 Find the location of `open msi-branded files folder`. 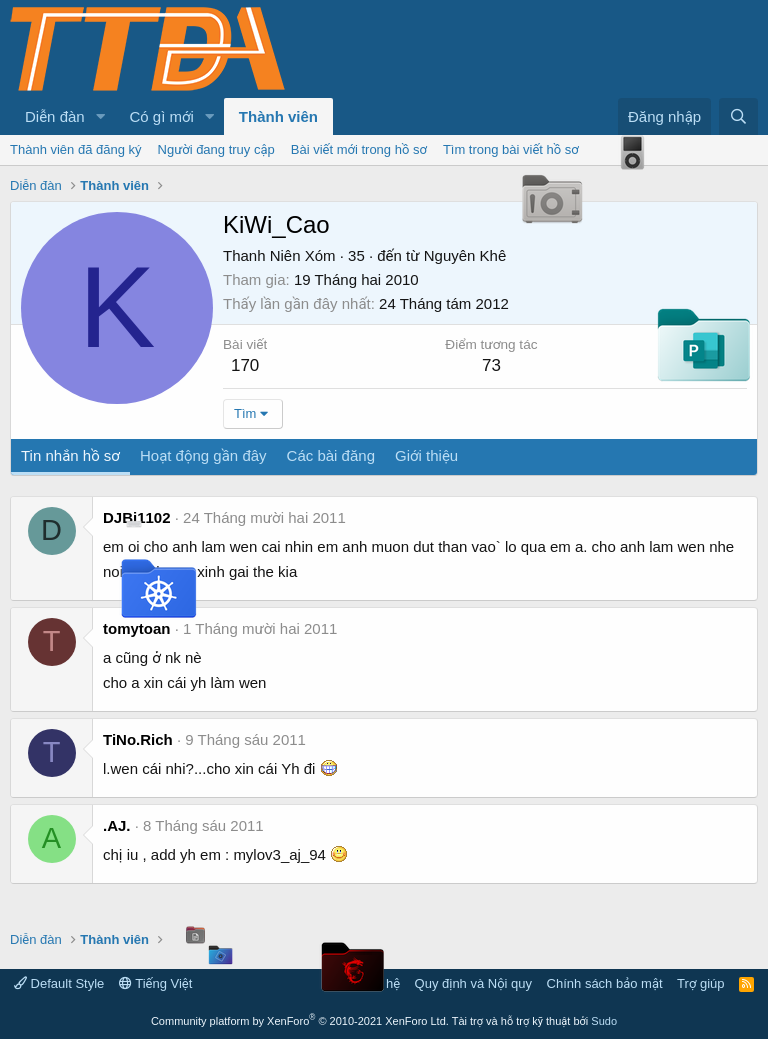

open msi-branded files folder is located at coordinates (352, 968).